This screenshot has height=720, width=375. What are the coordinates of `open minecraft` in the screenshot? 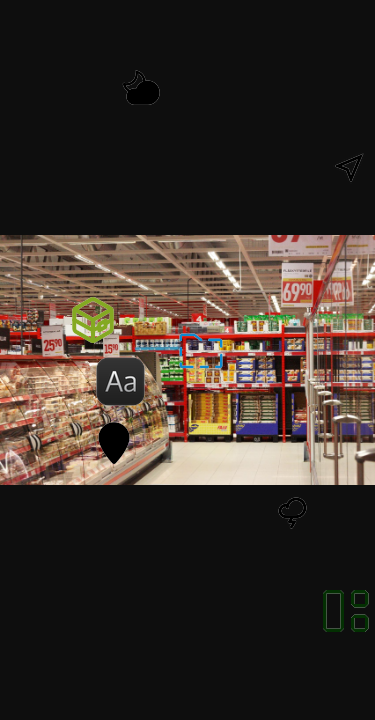 It's located at (93, 320).